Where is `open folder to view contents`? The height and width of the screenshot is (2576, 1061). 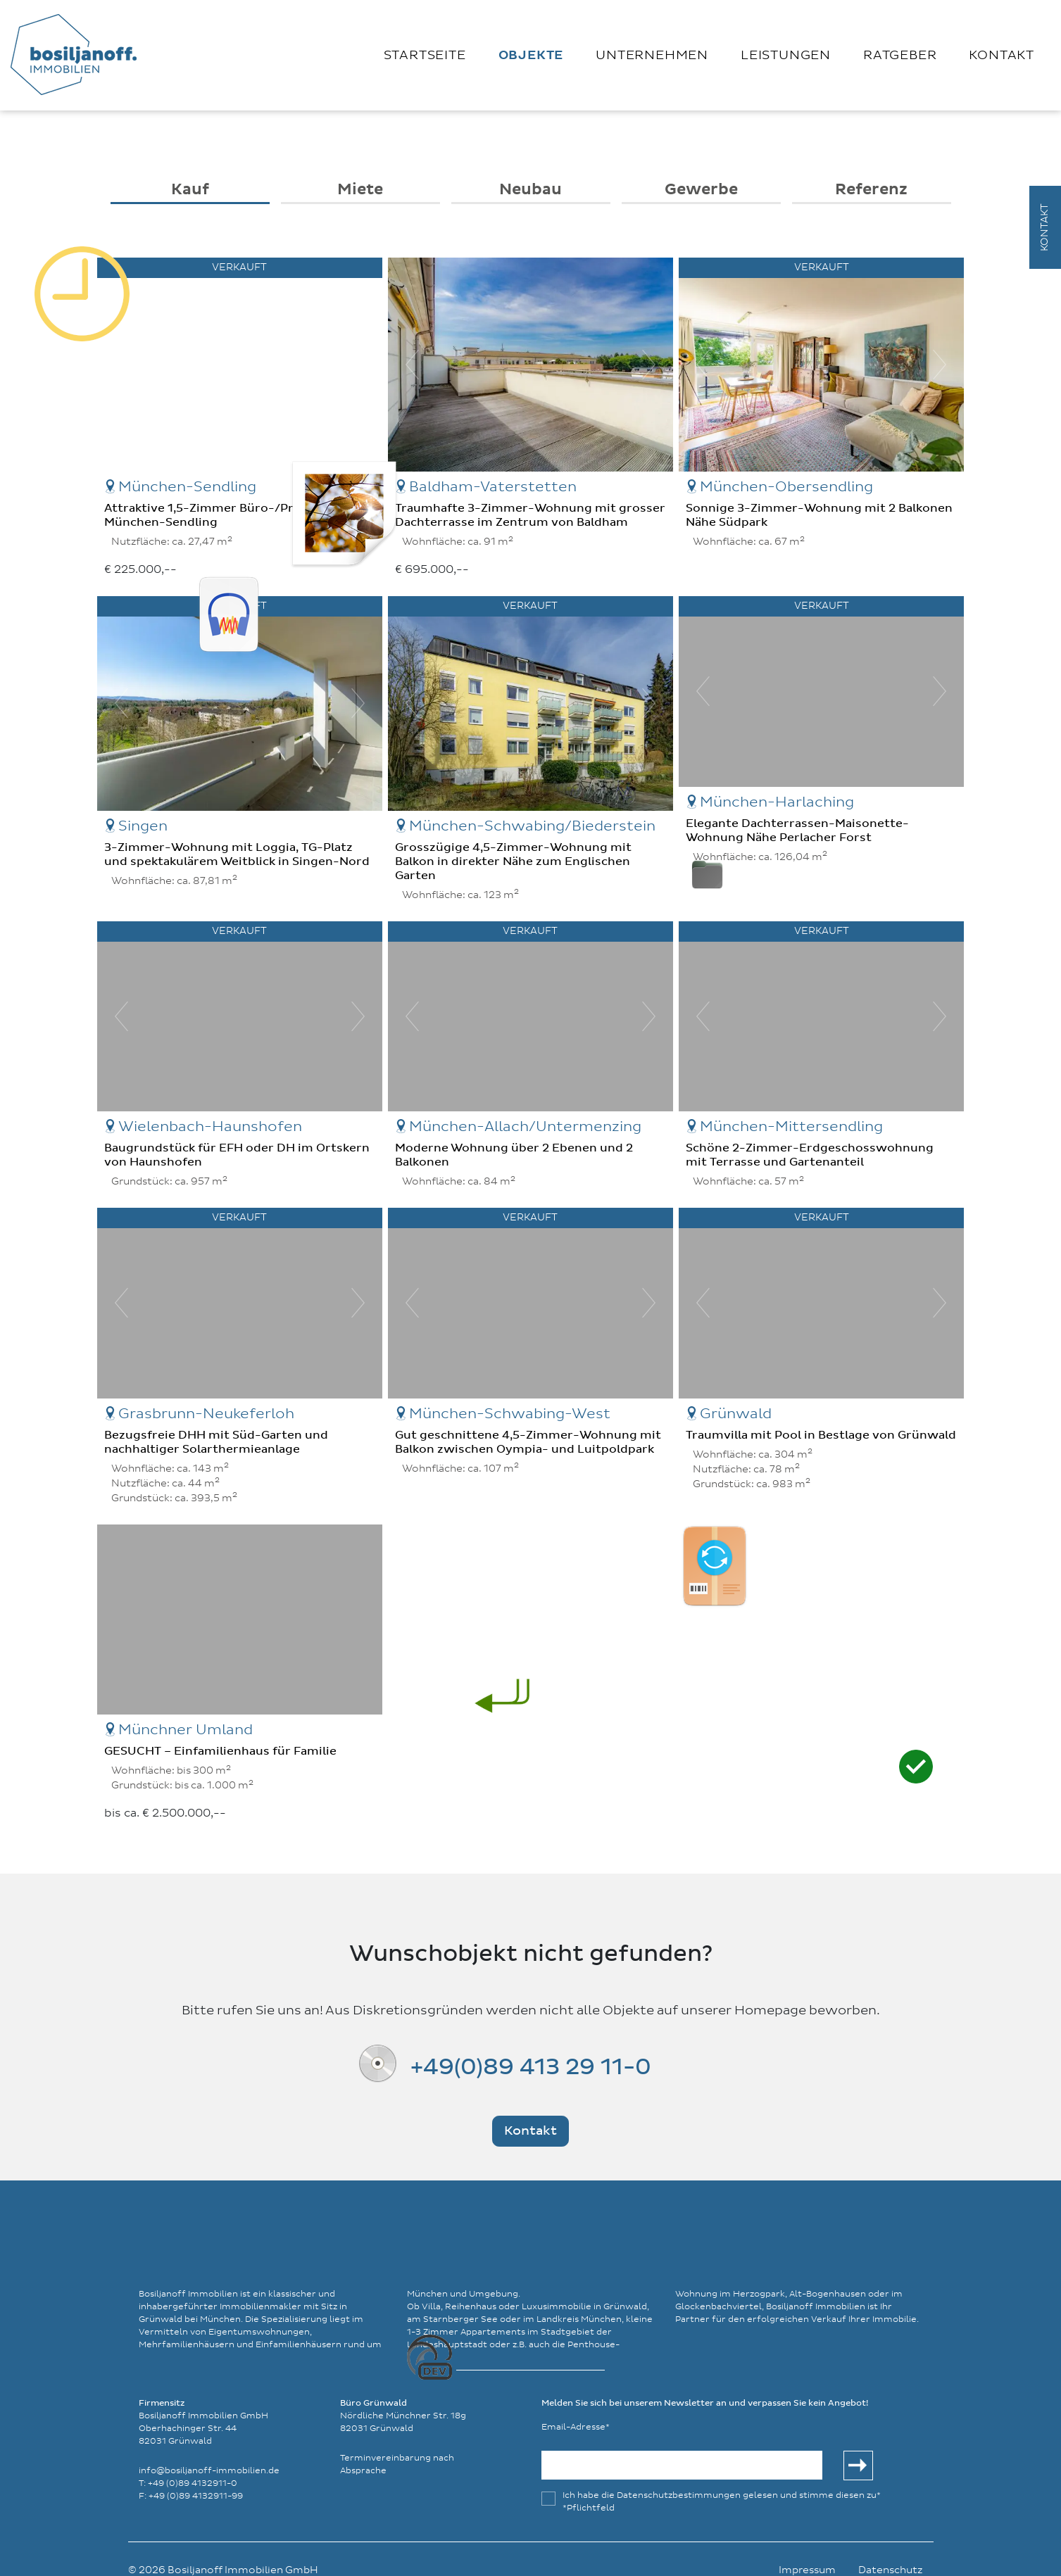
open folder to view contents is located at coordinates (707, 874).